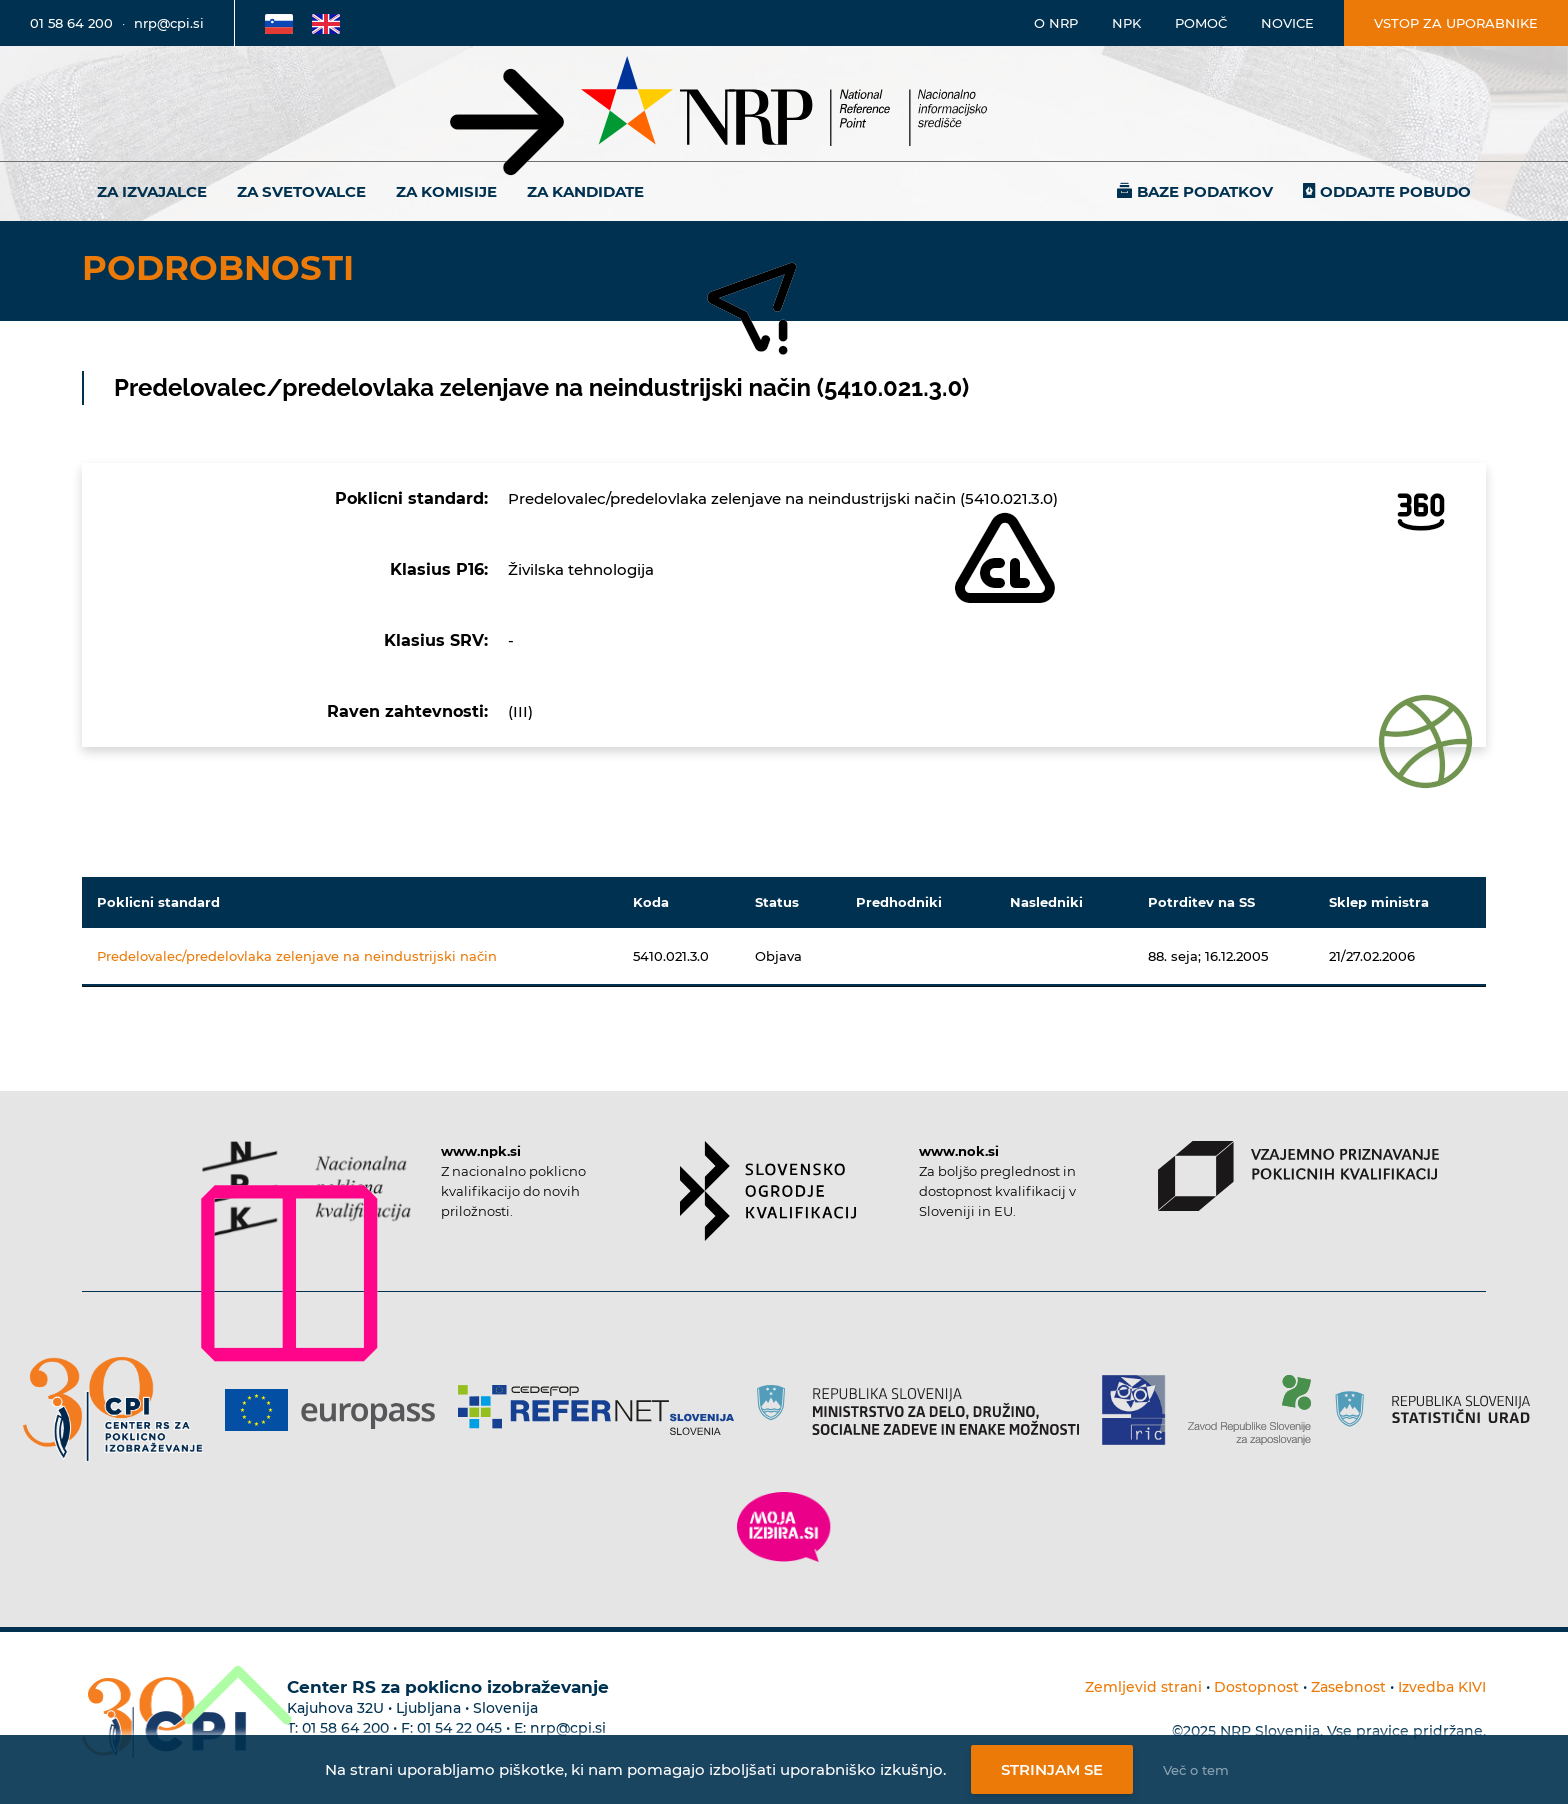 The height and width of the screenshot is (1804, 1568). I want to click on view dribbble profile or portfolio, so click(1425, 741).